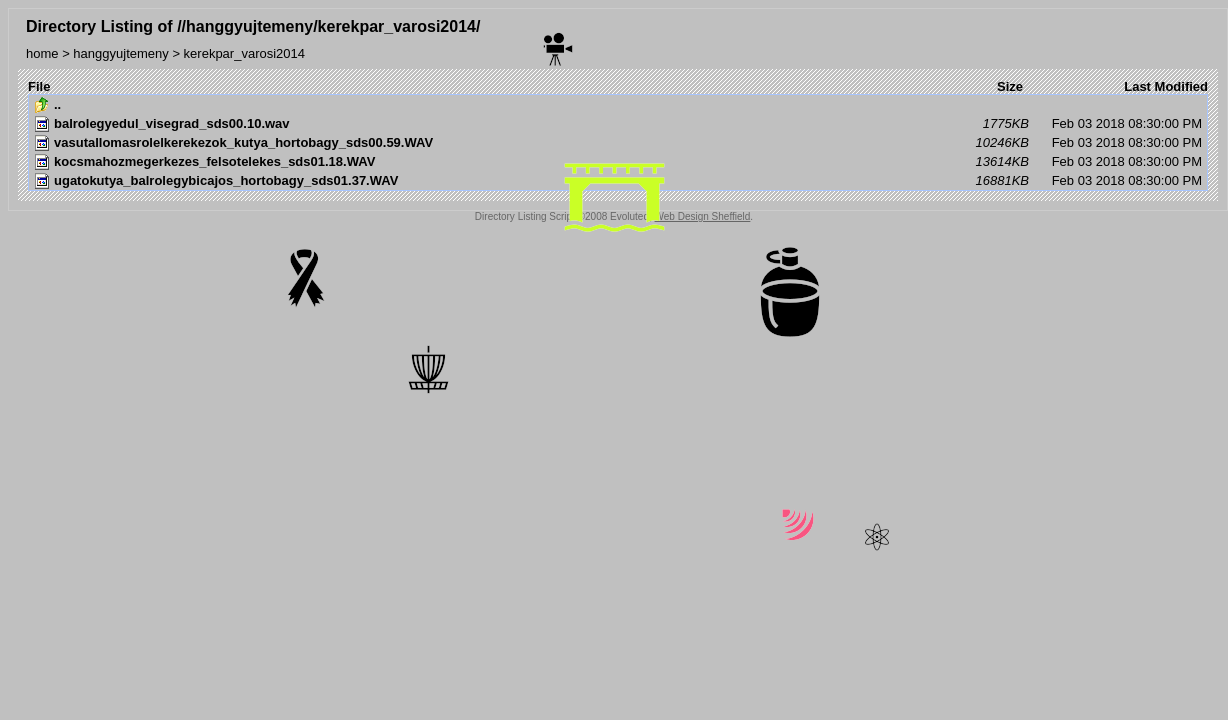 The width and height of the screenshot is (1228, 720). Describe the element at coordinates (877, 537) in the screenshot. I see `access science or physics-related content` at that location.